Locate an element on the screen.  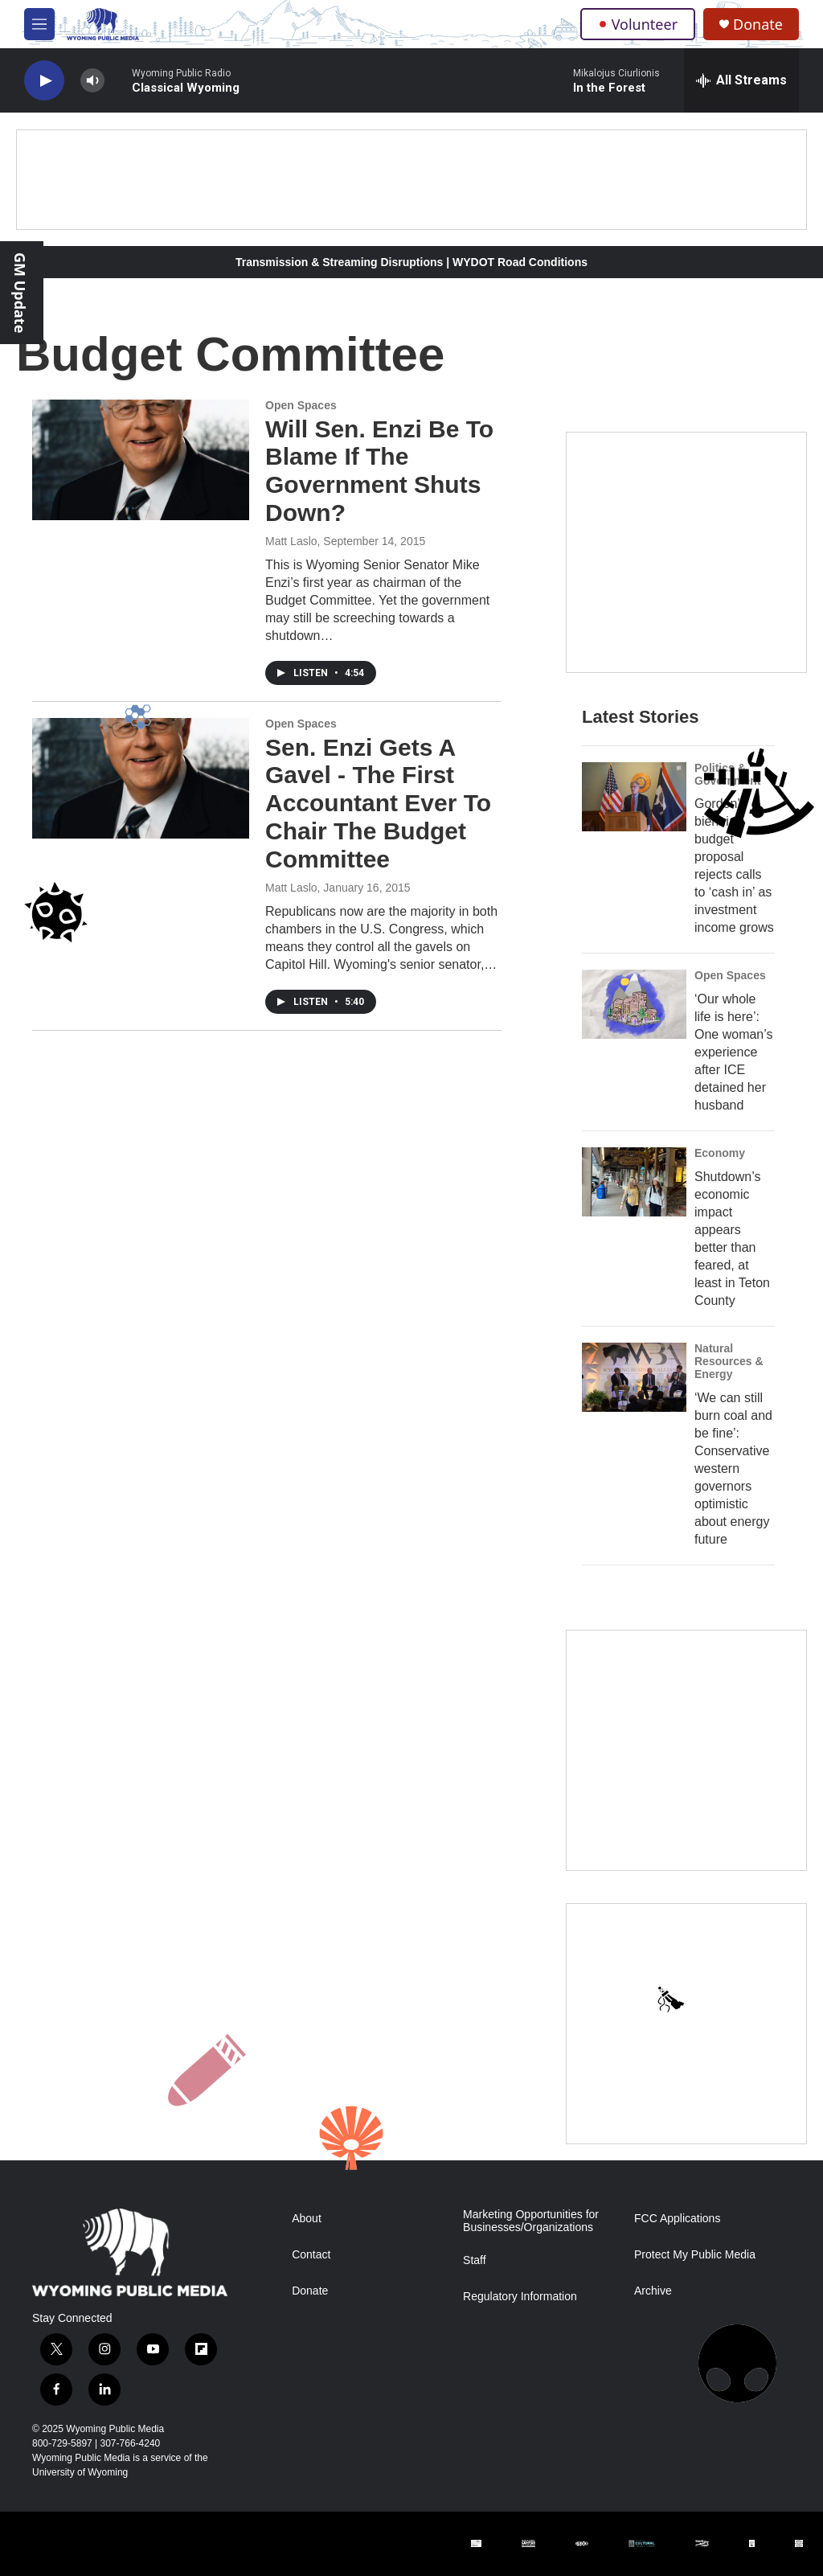
ammunition or weaponry item in a game inventory is located at coordinates (207, 2069).